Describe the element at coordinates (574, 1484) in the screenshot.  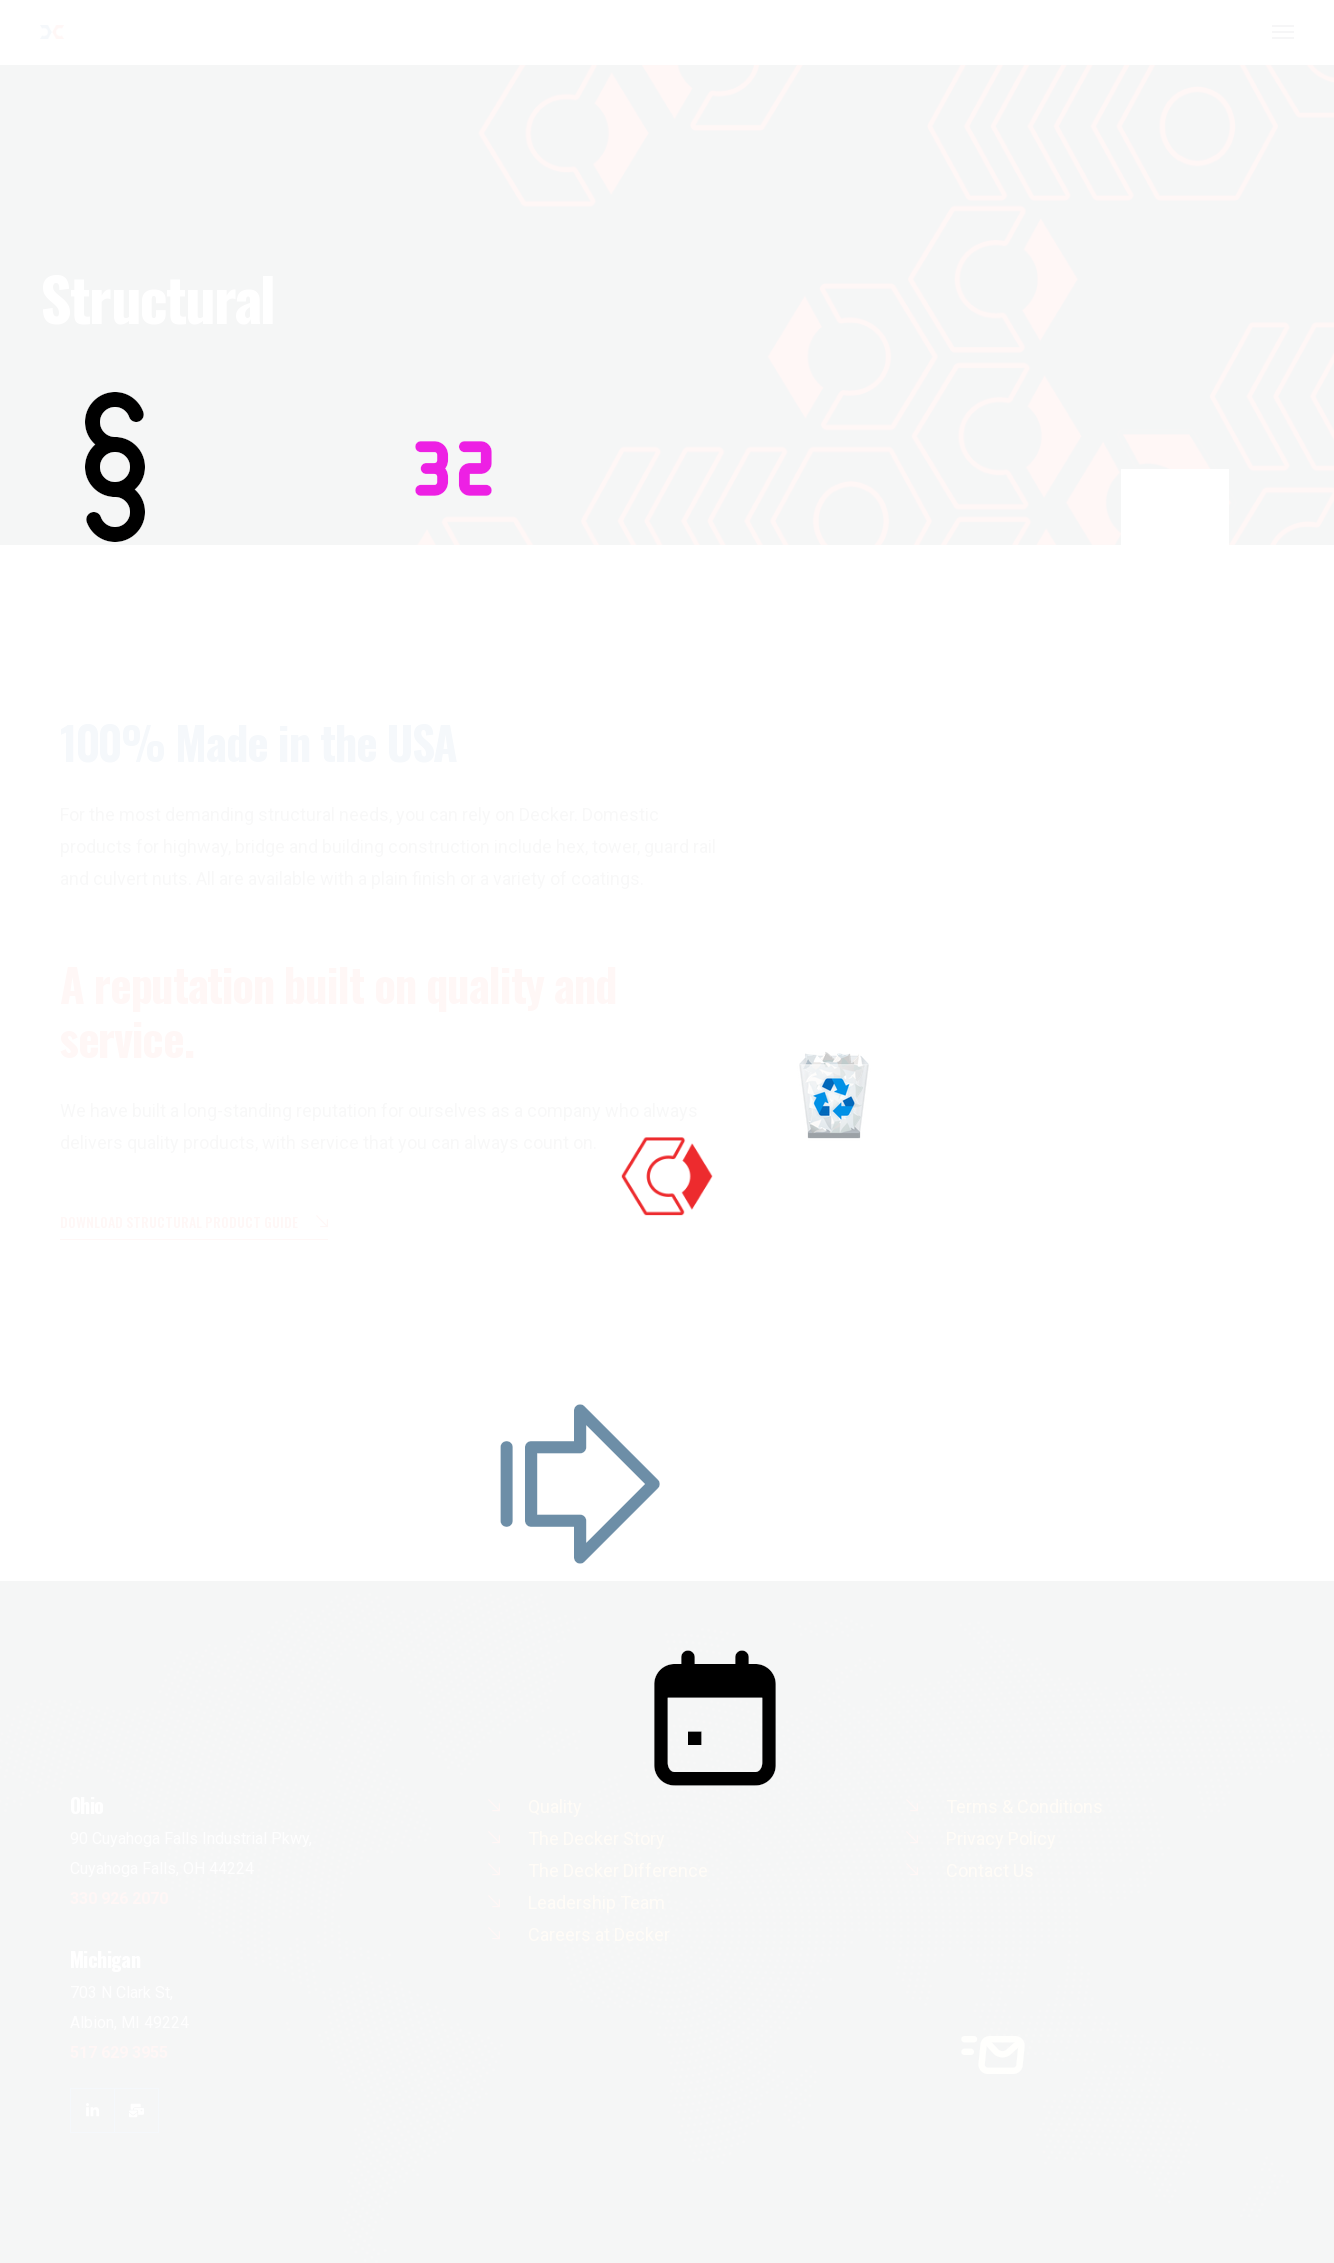
I see `go to next step or continue forward` at that location.